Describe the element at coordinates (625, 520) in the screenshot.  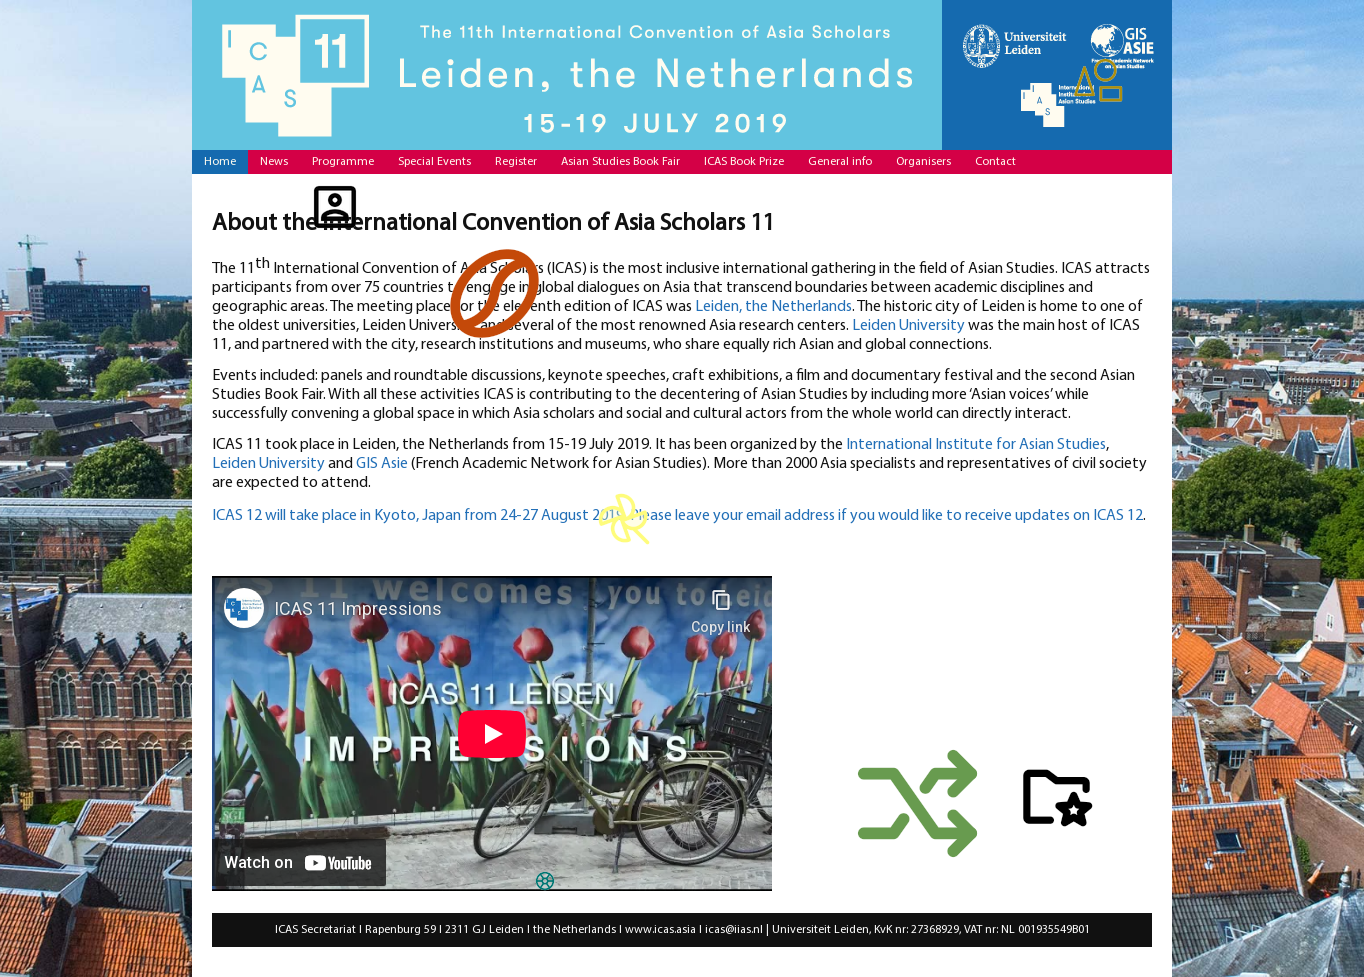
I see `decorative or playful element indicating a fun feature` at that location.